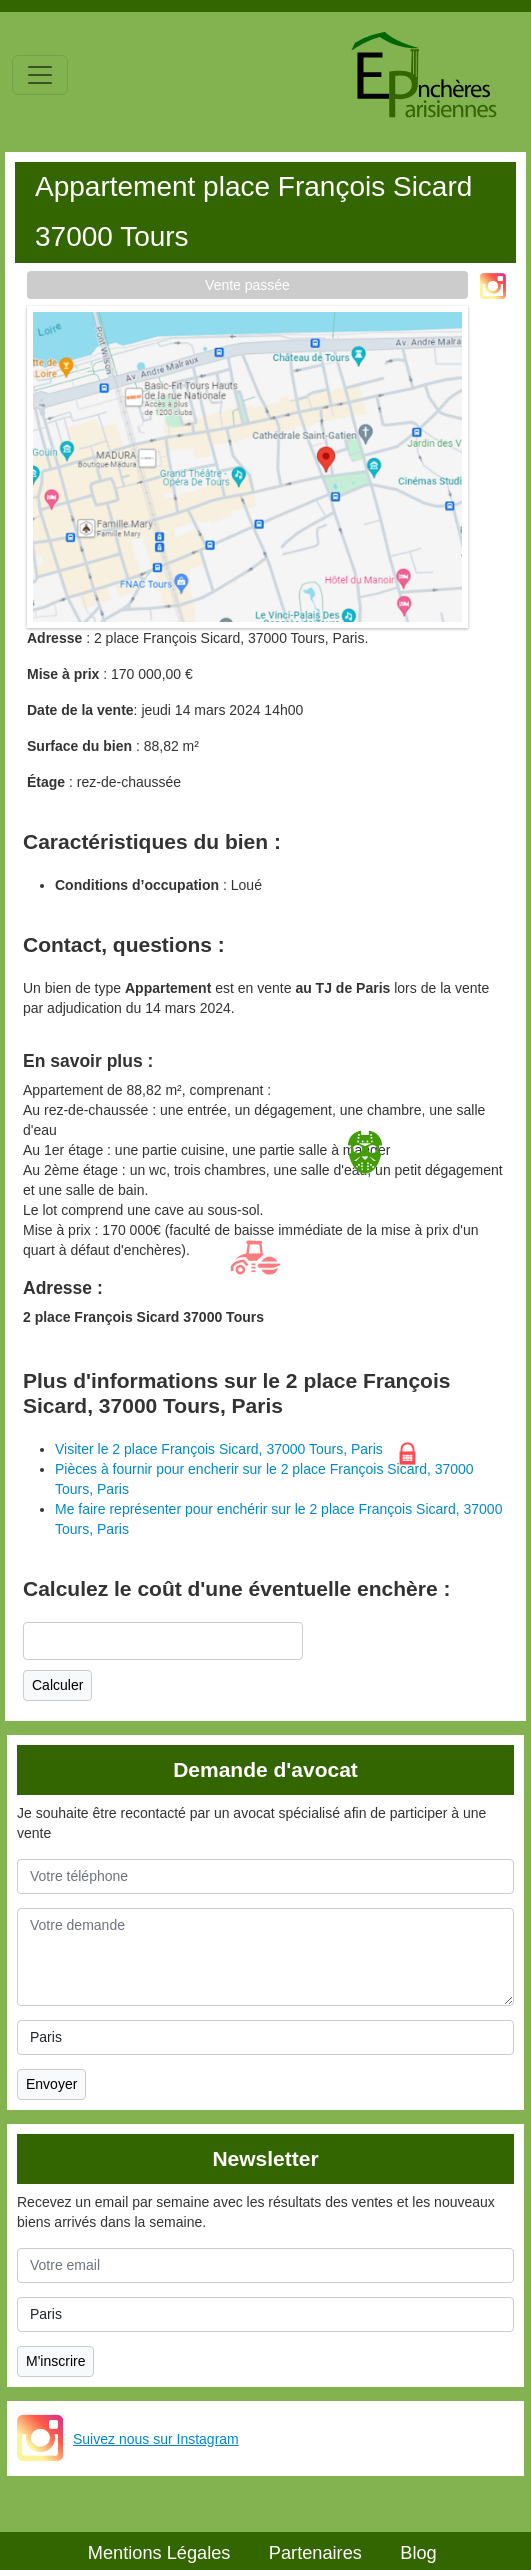 The height and width of the screenshot is (2570, 531). I want to click on hockey mask icon for horror or slasher game genre, so click(365, 1152).